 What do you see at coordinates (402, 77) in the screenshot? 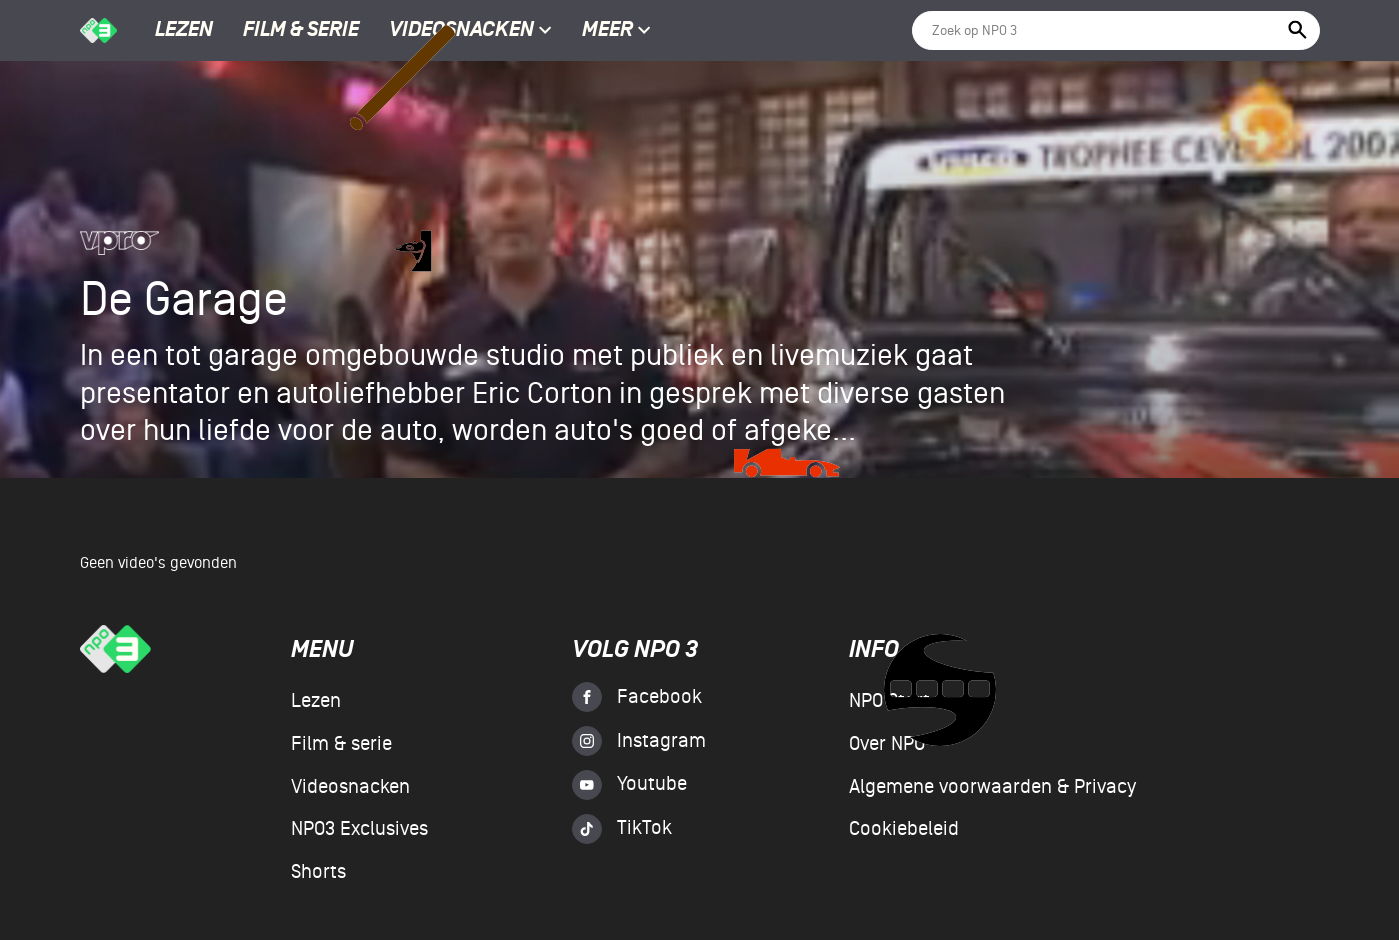
I see `place a straight pipe segment` at bounding box center [402, 77].